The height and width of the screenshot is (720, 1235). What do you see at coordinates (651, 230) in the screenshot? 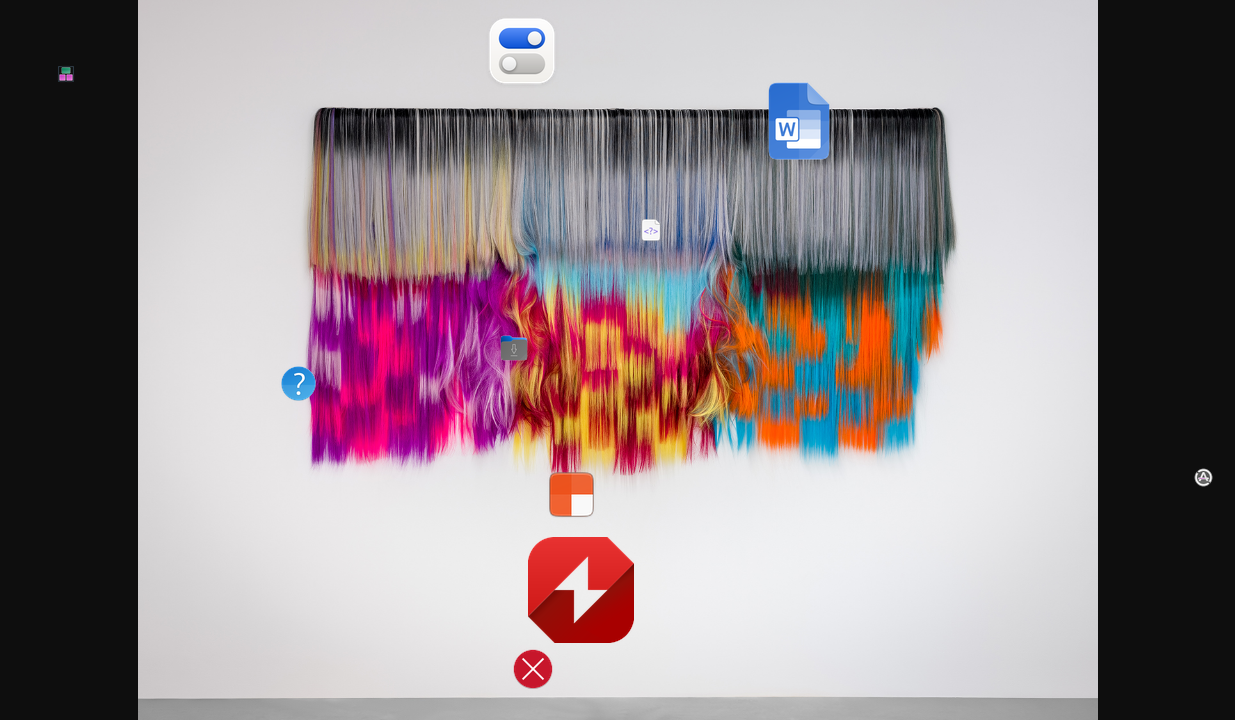
I see `open a php source code file` at bounding box center [651, 230].